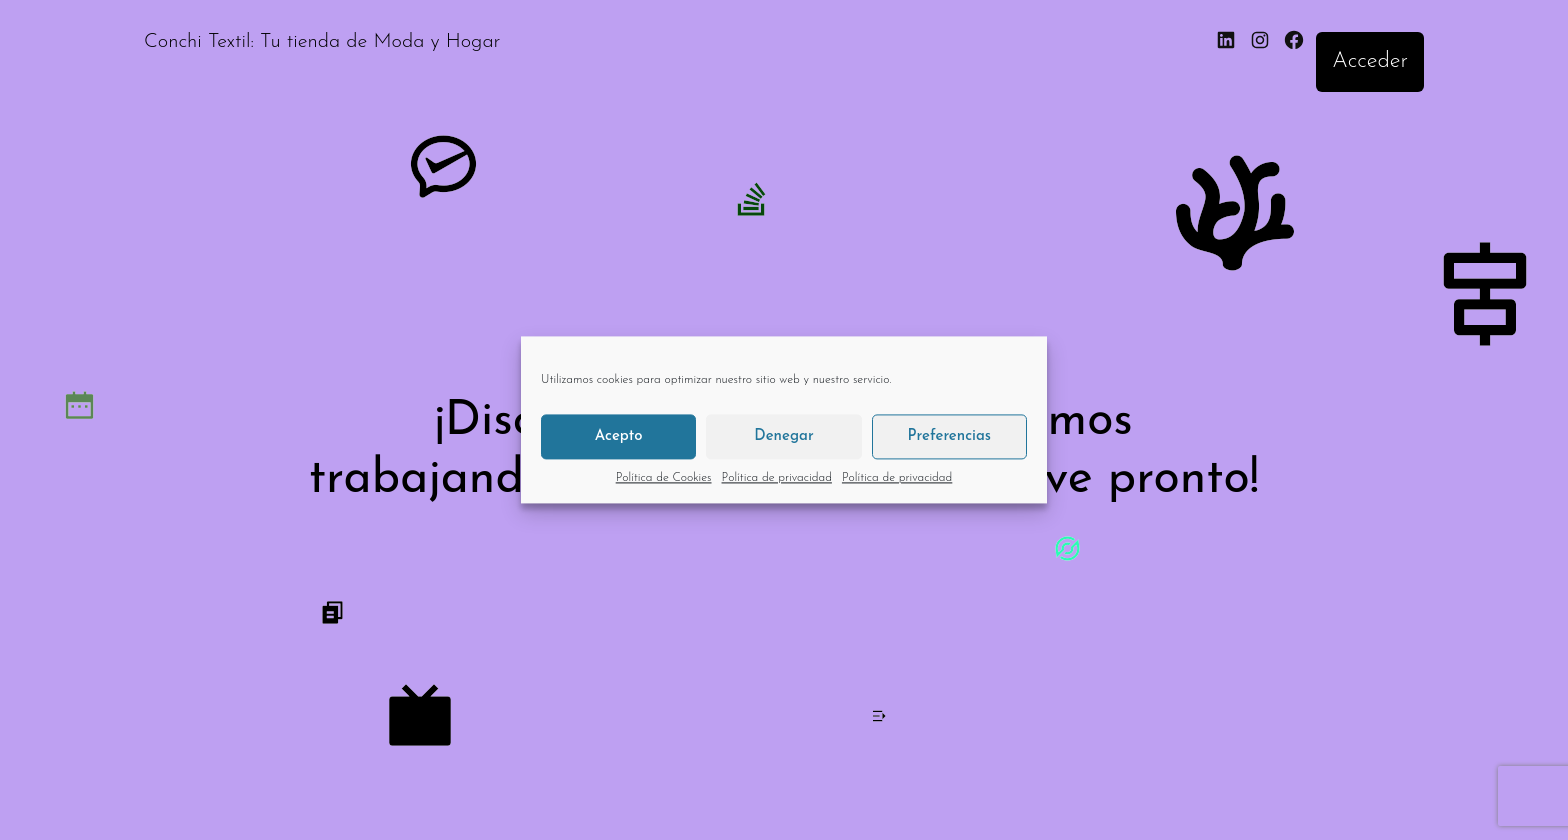 This screenshot has width=1568, height=840. I want to click on view calendar or scheduled events, so click(79, 406).